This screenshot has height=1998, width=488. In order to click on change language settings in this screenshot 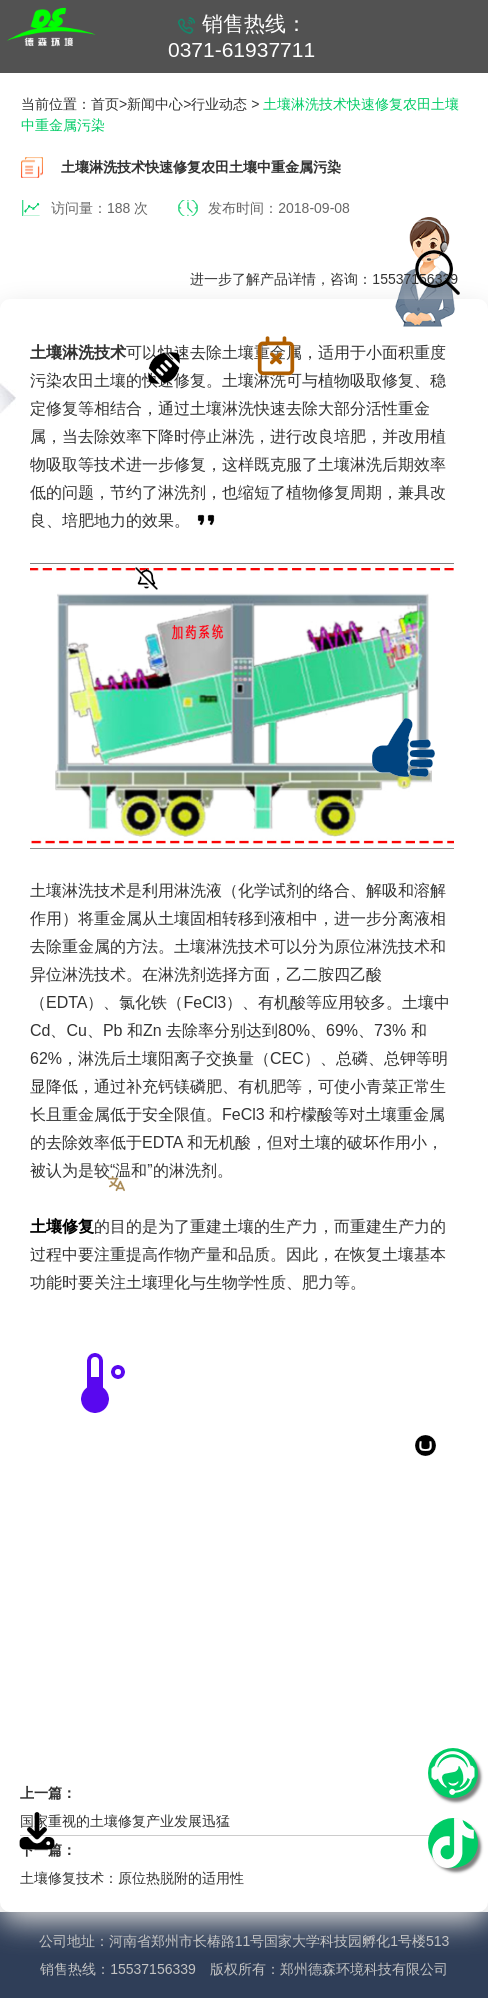, I will do `click(116, 1183)`.